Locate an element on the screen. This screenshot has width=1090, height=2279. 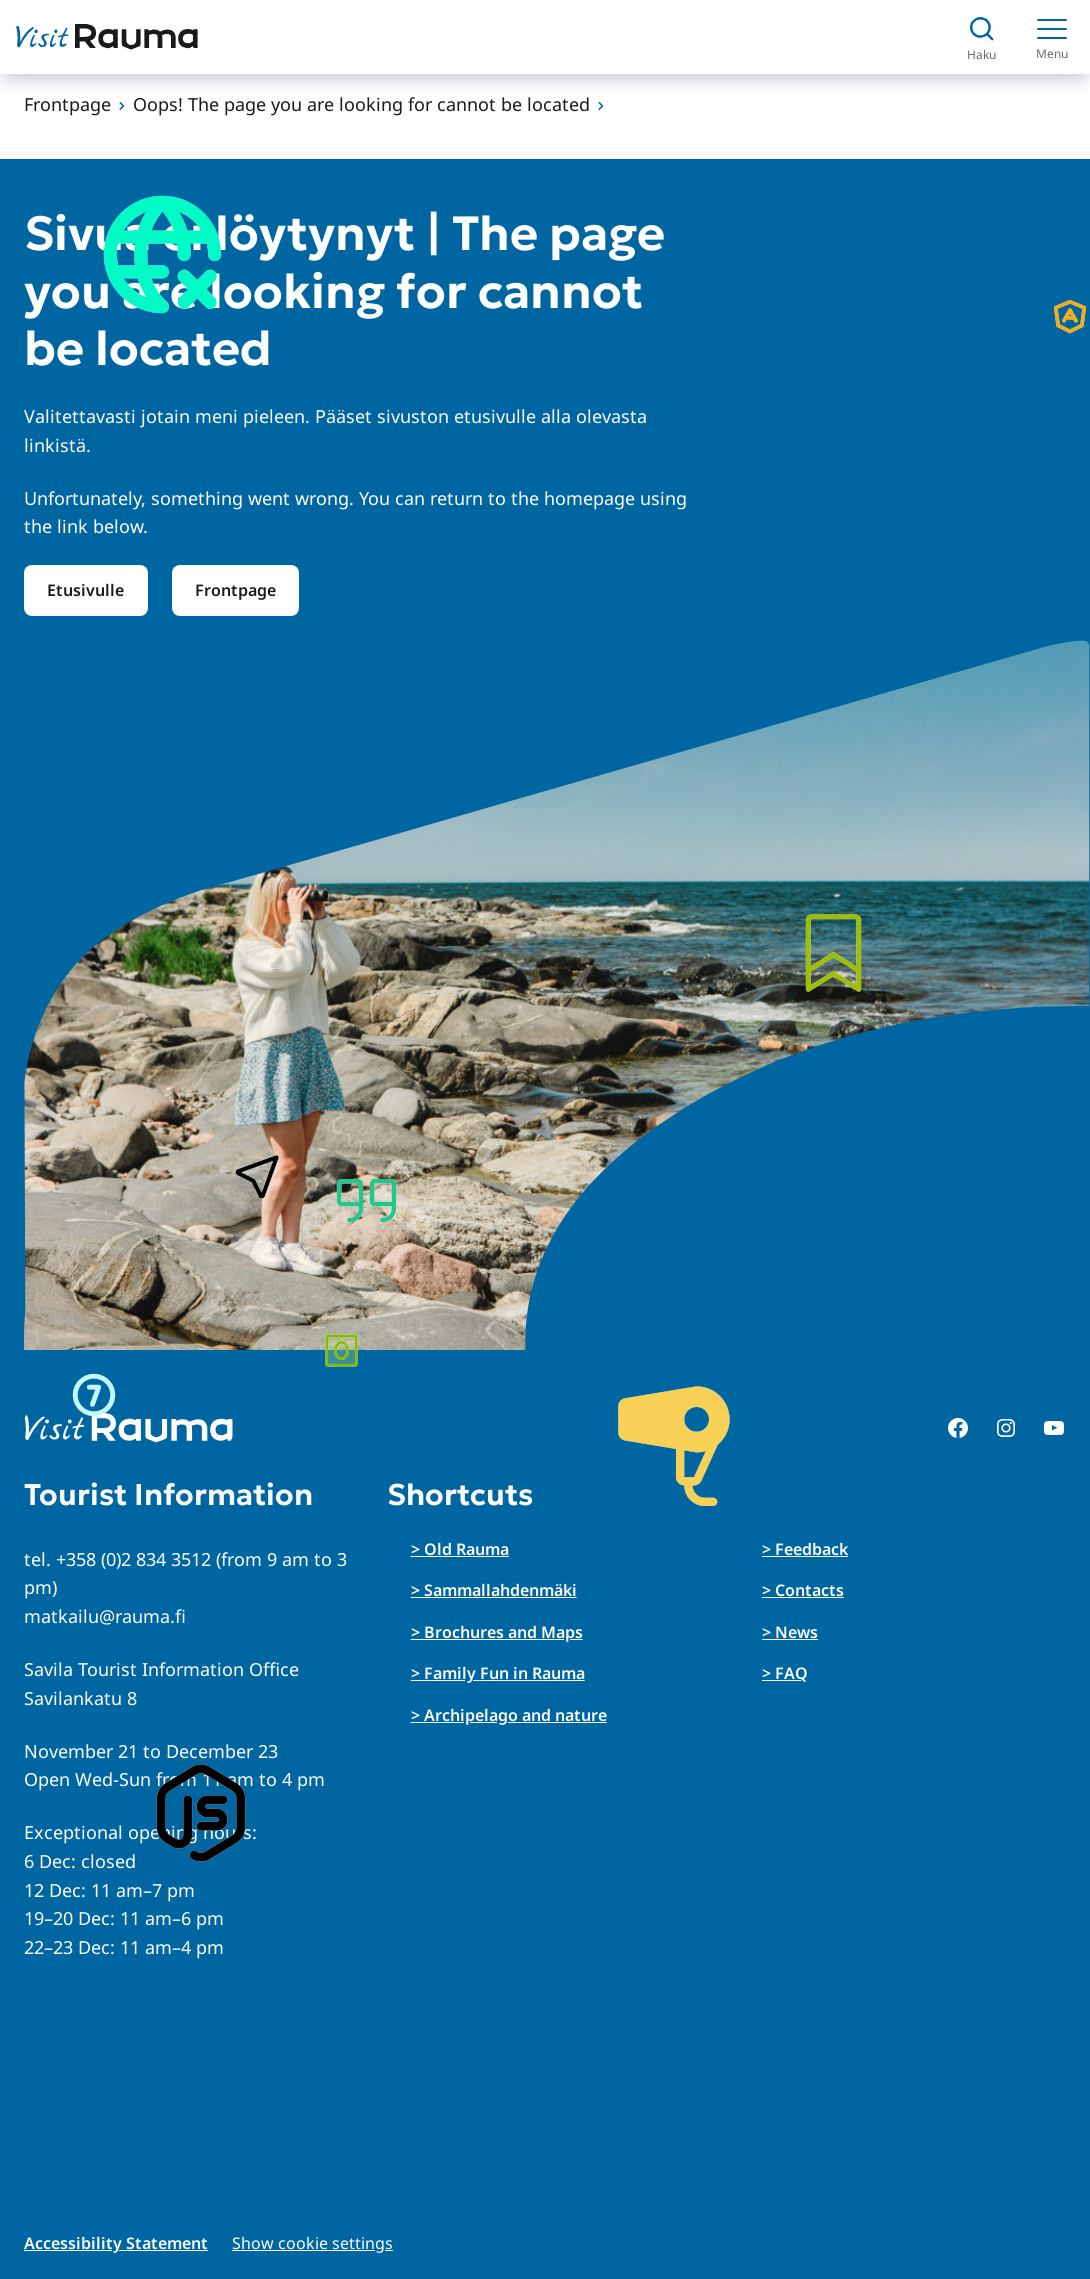
indicates step 7 in a numbered sequence is located at coordinates (94, 1395).